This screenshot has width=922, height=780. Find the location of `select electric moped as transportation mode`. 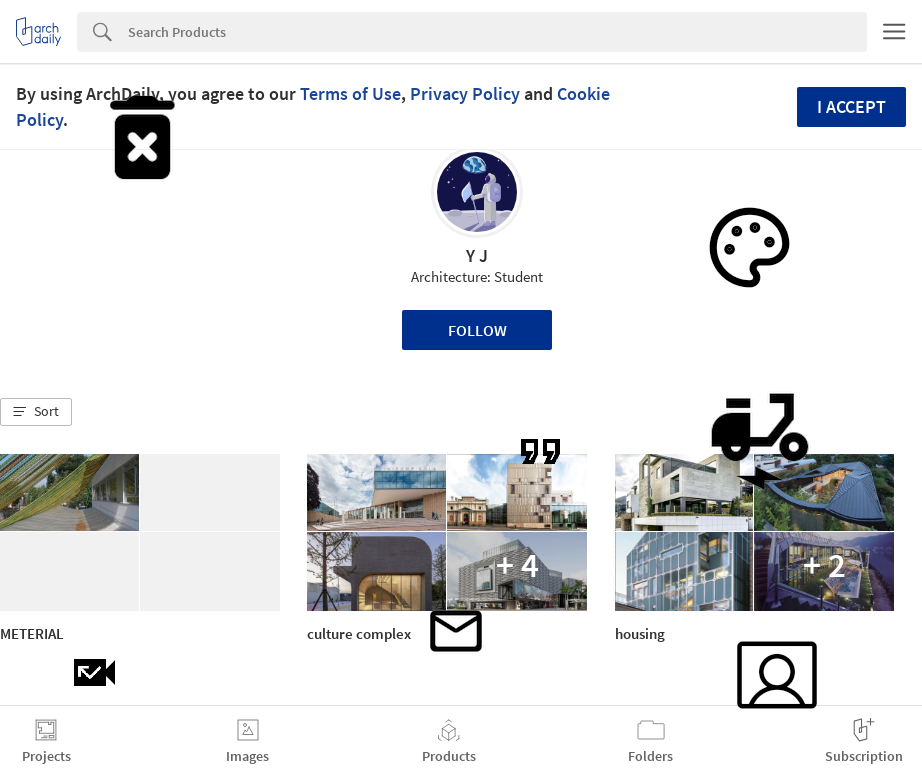

select electric moped as transportation mode is located at coordinates (760, 437).